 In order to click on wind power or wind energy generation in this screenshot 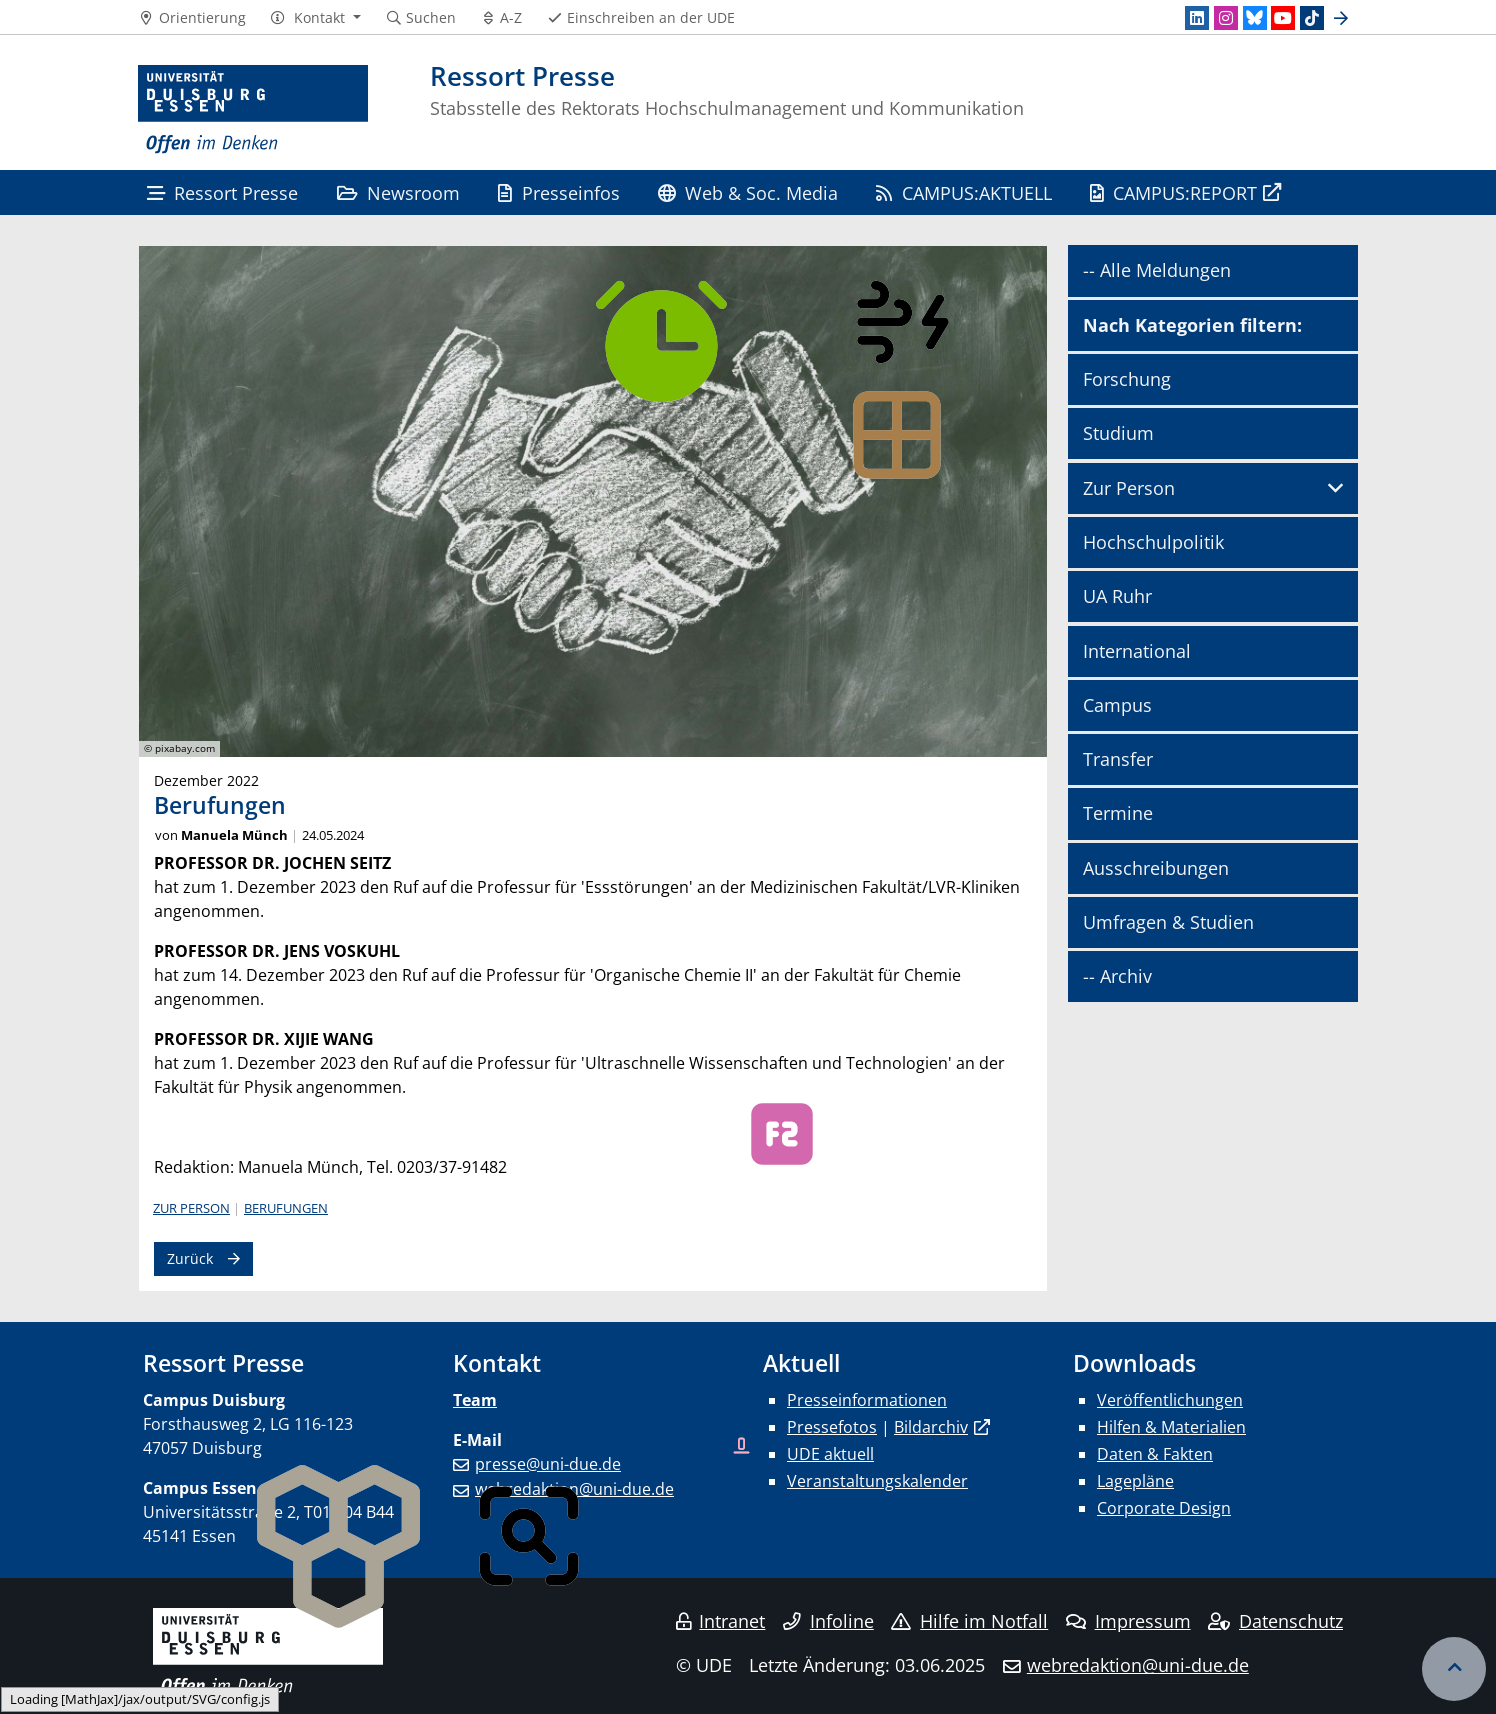, I will do `click(903, 322)`.